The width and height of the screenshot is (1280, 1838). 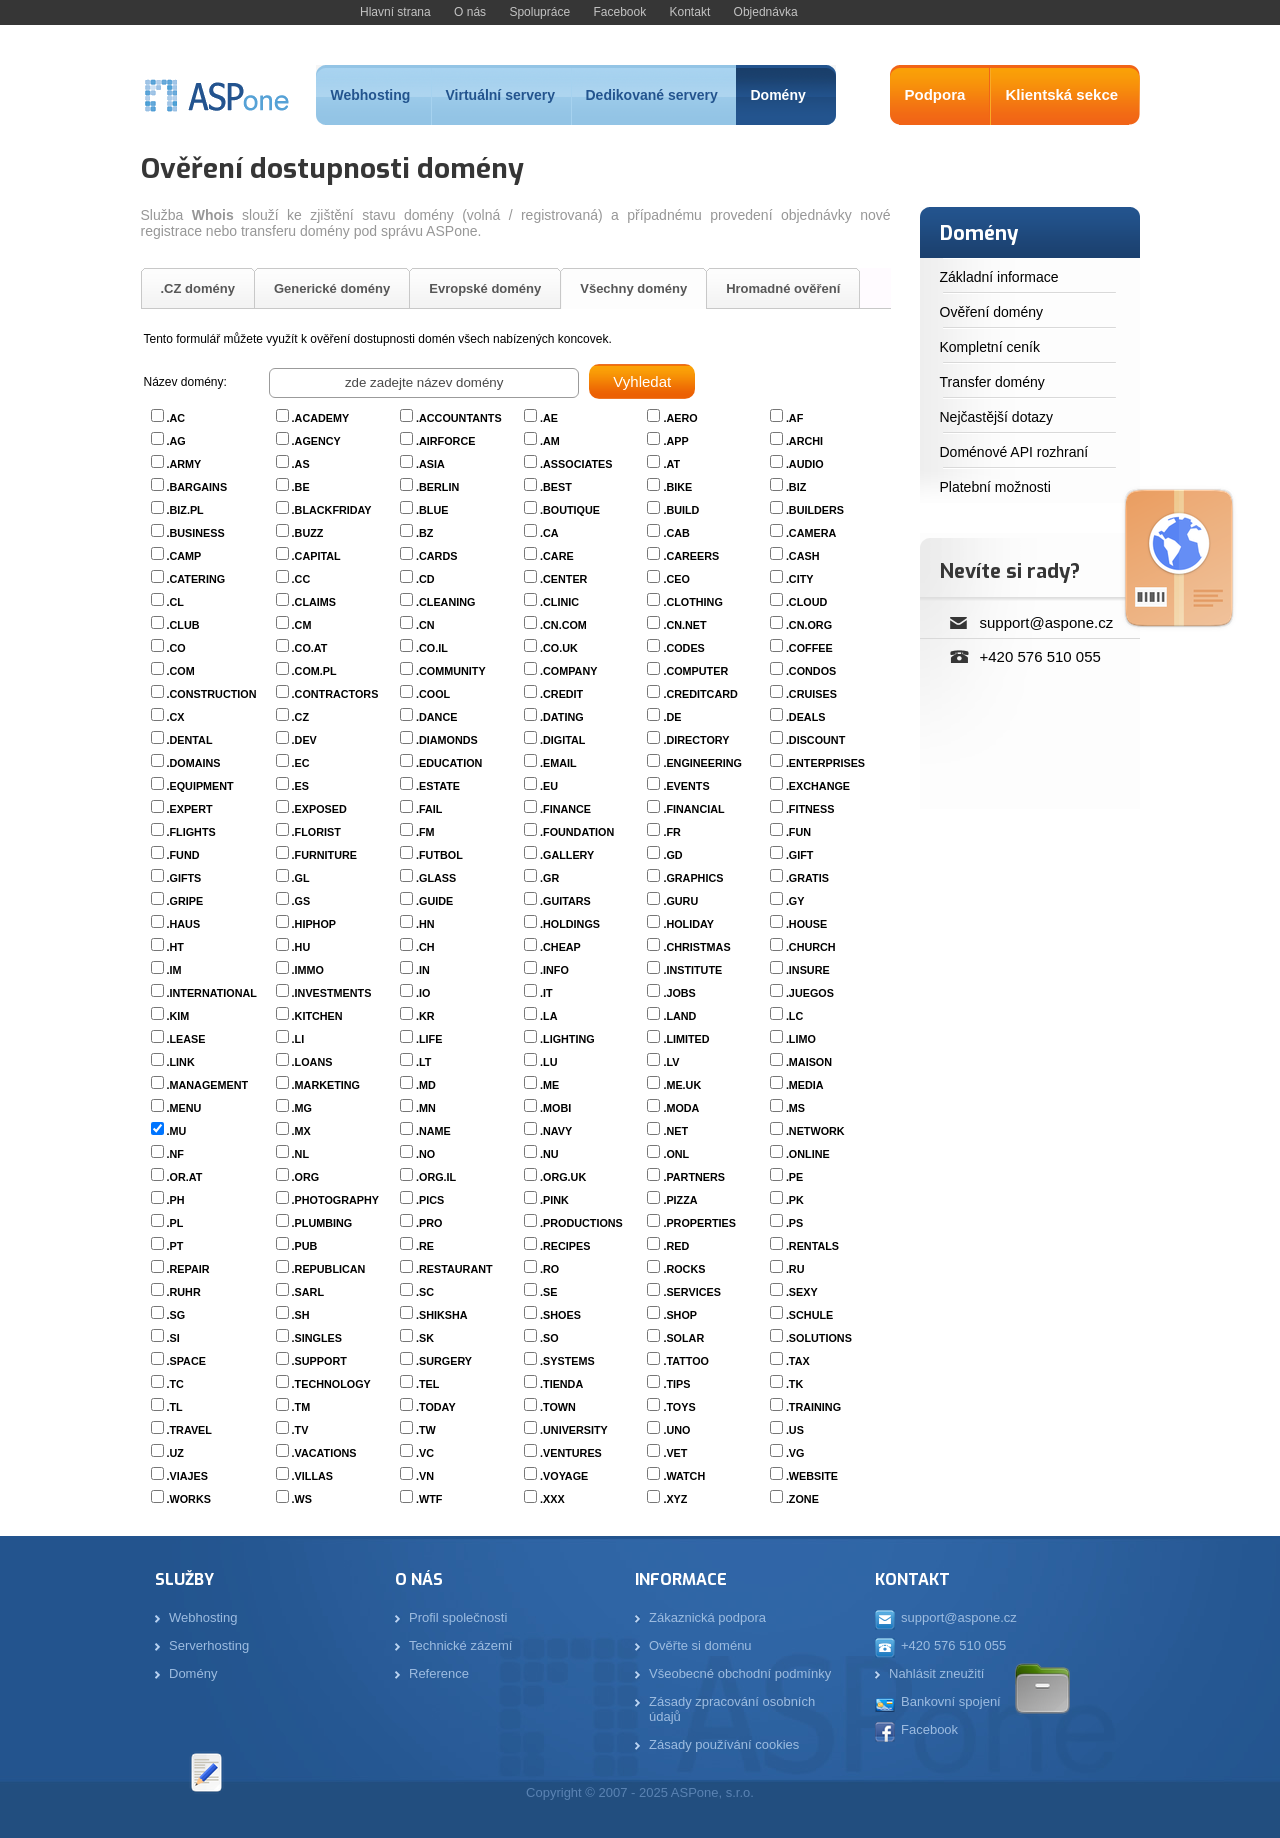 I want to click on open gedit text editor, so click(x=206, y=1772).